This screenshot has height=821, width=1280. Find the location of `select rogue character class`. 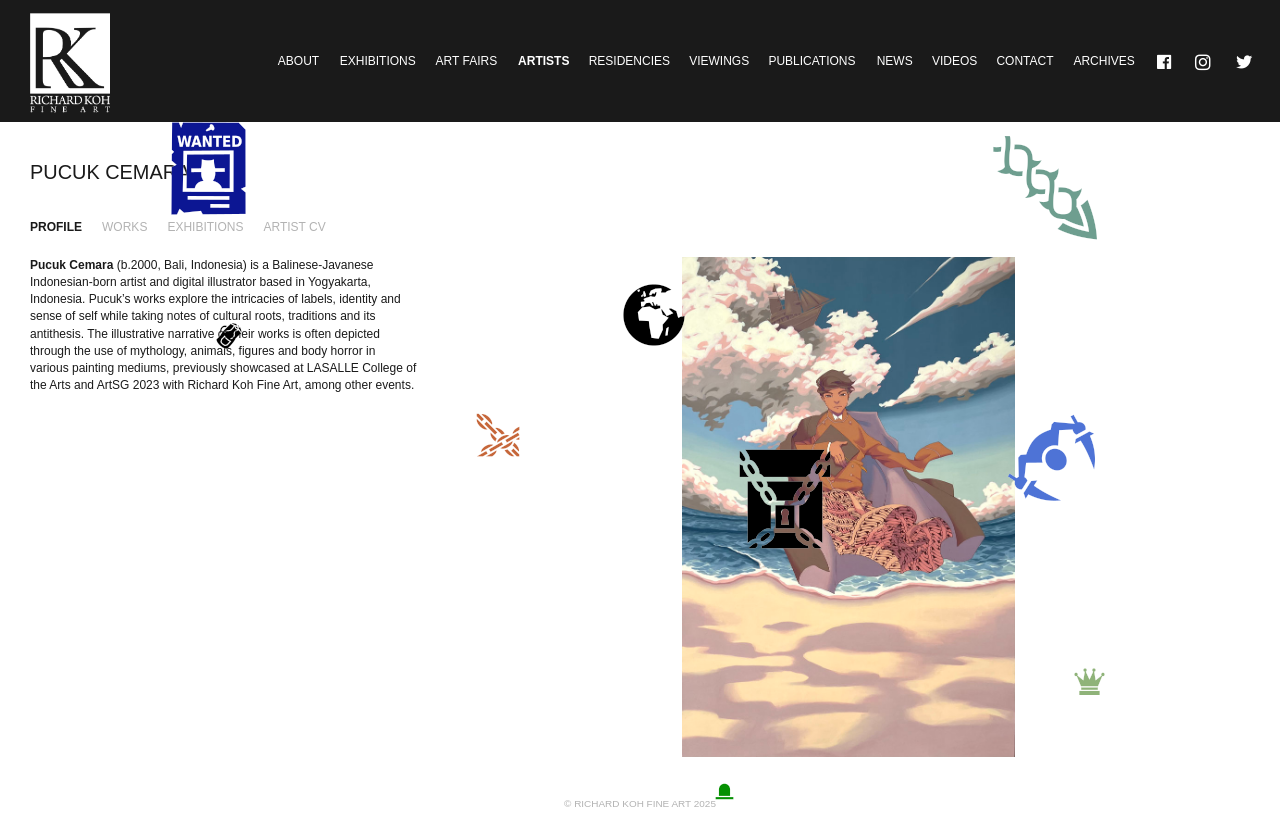

select rogue character class is located at coordinates (1051, 457).